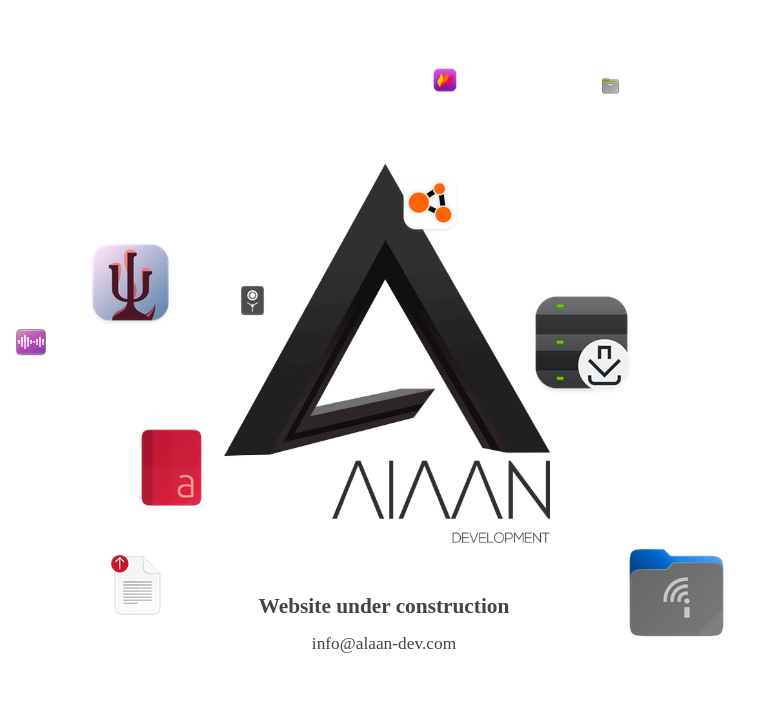  I want to click on open insync cloud sync folder, so click(676, 592).